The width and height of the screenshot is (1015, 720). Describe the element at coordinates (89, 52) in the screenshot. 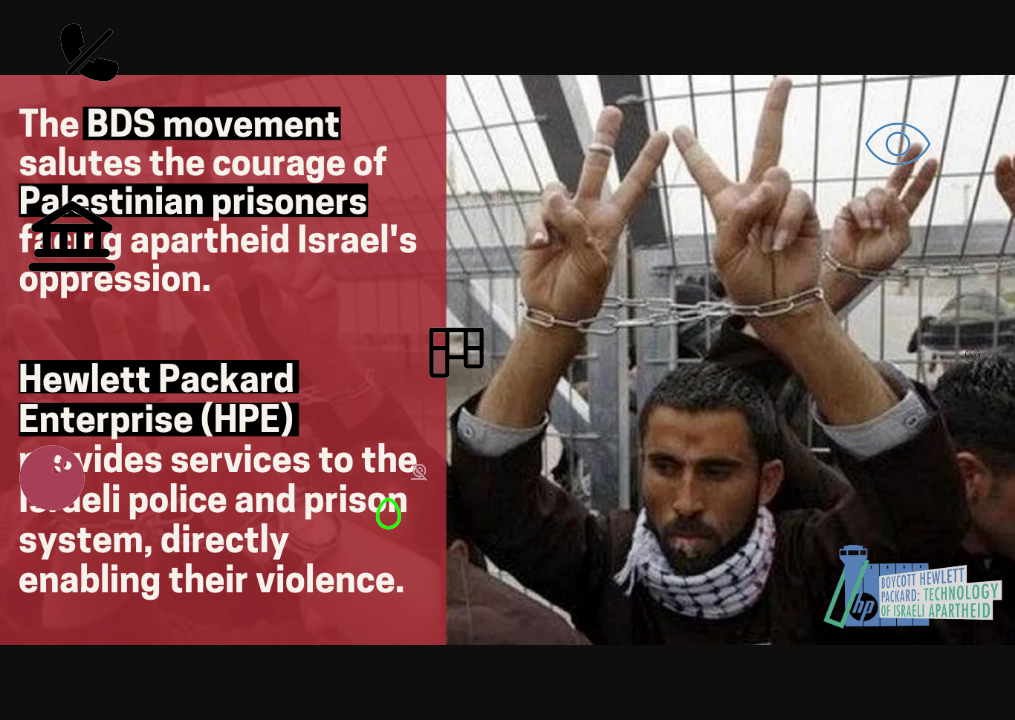

I see `mute or decline an incoming call` at that location.